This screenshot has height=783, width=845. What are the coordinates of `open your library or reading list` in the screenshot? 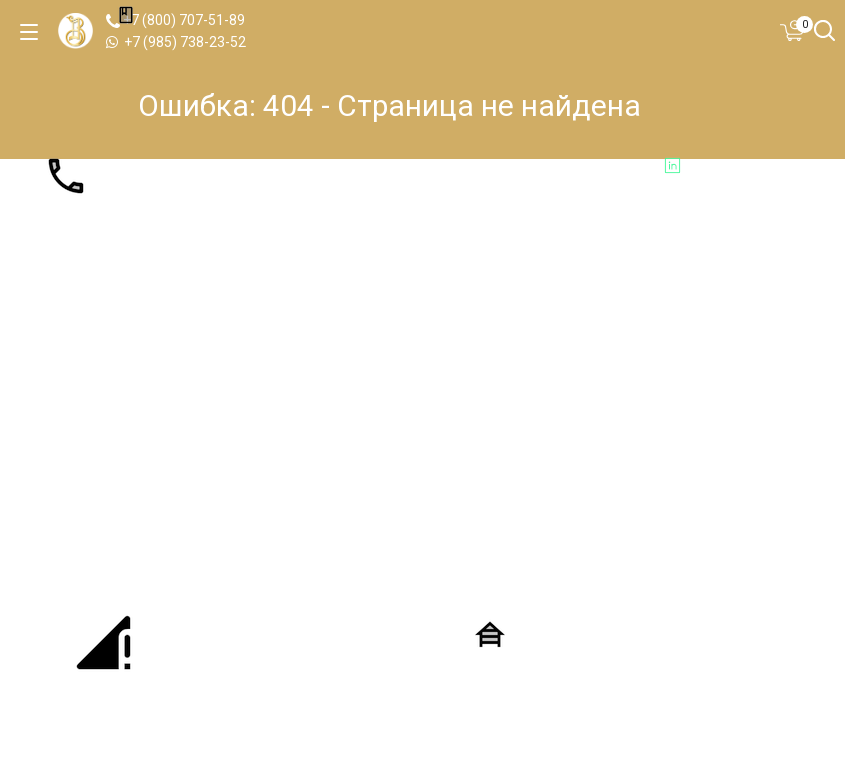 It's located at (126, 15).